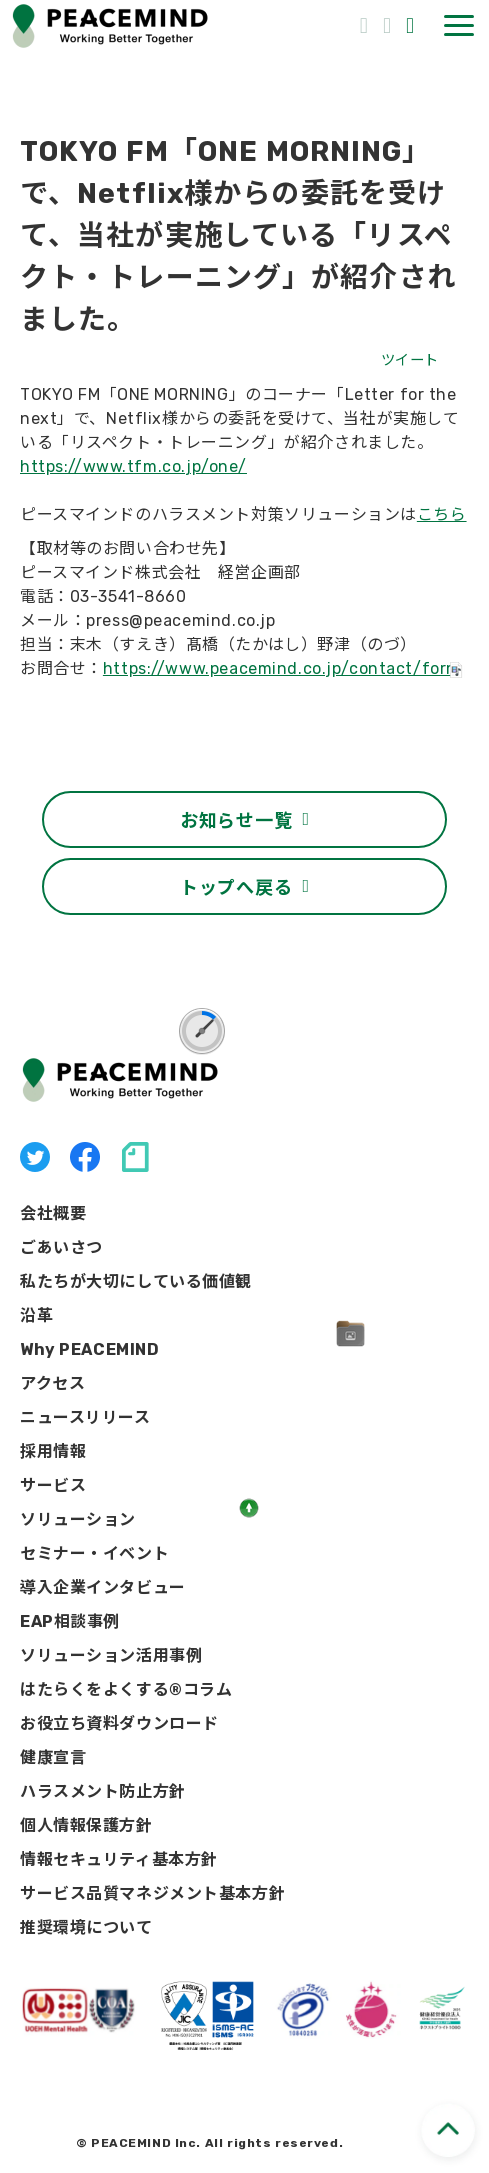 The image size is (489, 2173). What do you see at coordinates (249, 1508) in the screenshot?
I see `indicates a software update is available` at bounding box center [249, 1508].